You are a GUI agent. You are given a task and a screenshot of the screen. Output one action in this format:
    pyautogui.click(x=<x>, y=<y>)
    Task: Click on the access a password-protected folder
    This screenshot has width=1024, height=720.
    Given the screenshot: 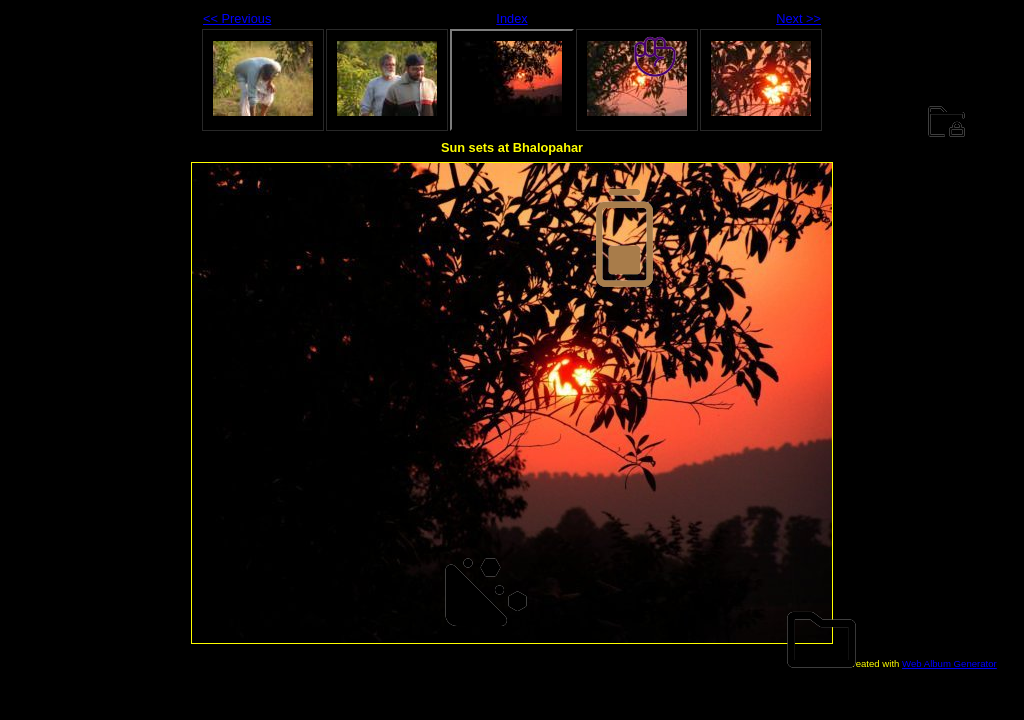 What is the action you would take?
    pyautogui.click(x=946, y=121)
    